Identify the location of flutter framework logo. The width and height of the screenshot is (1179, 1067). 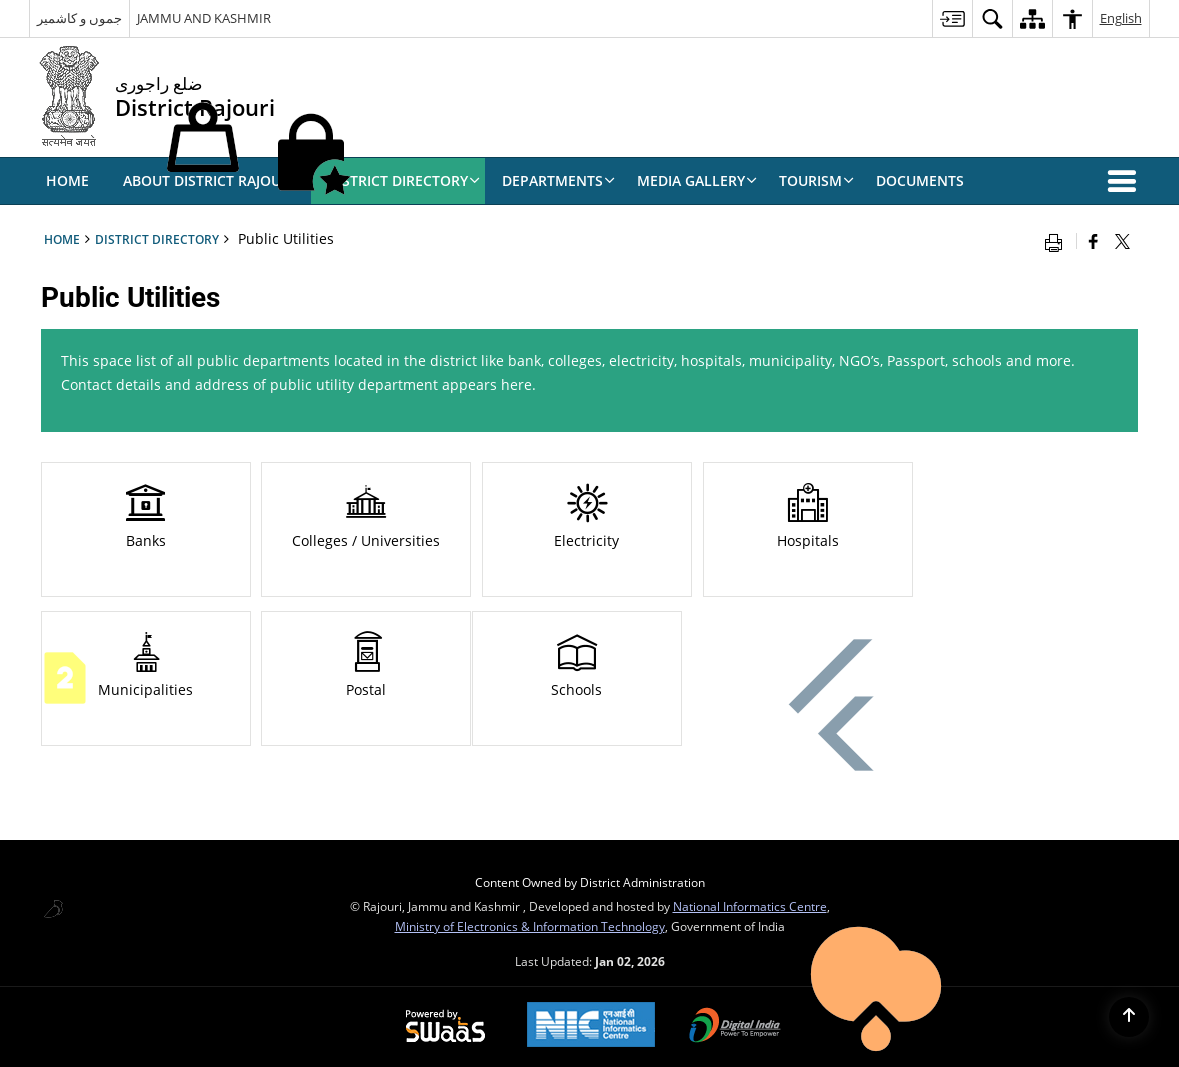
(838, 705).